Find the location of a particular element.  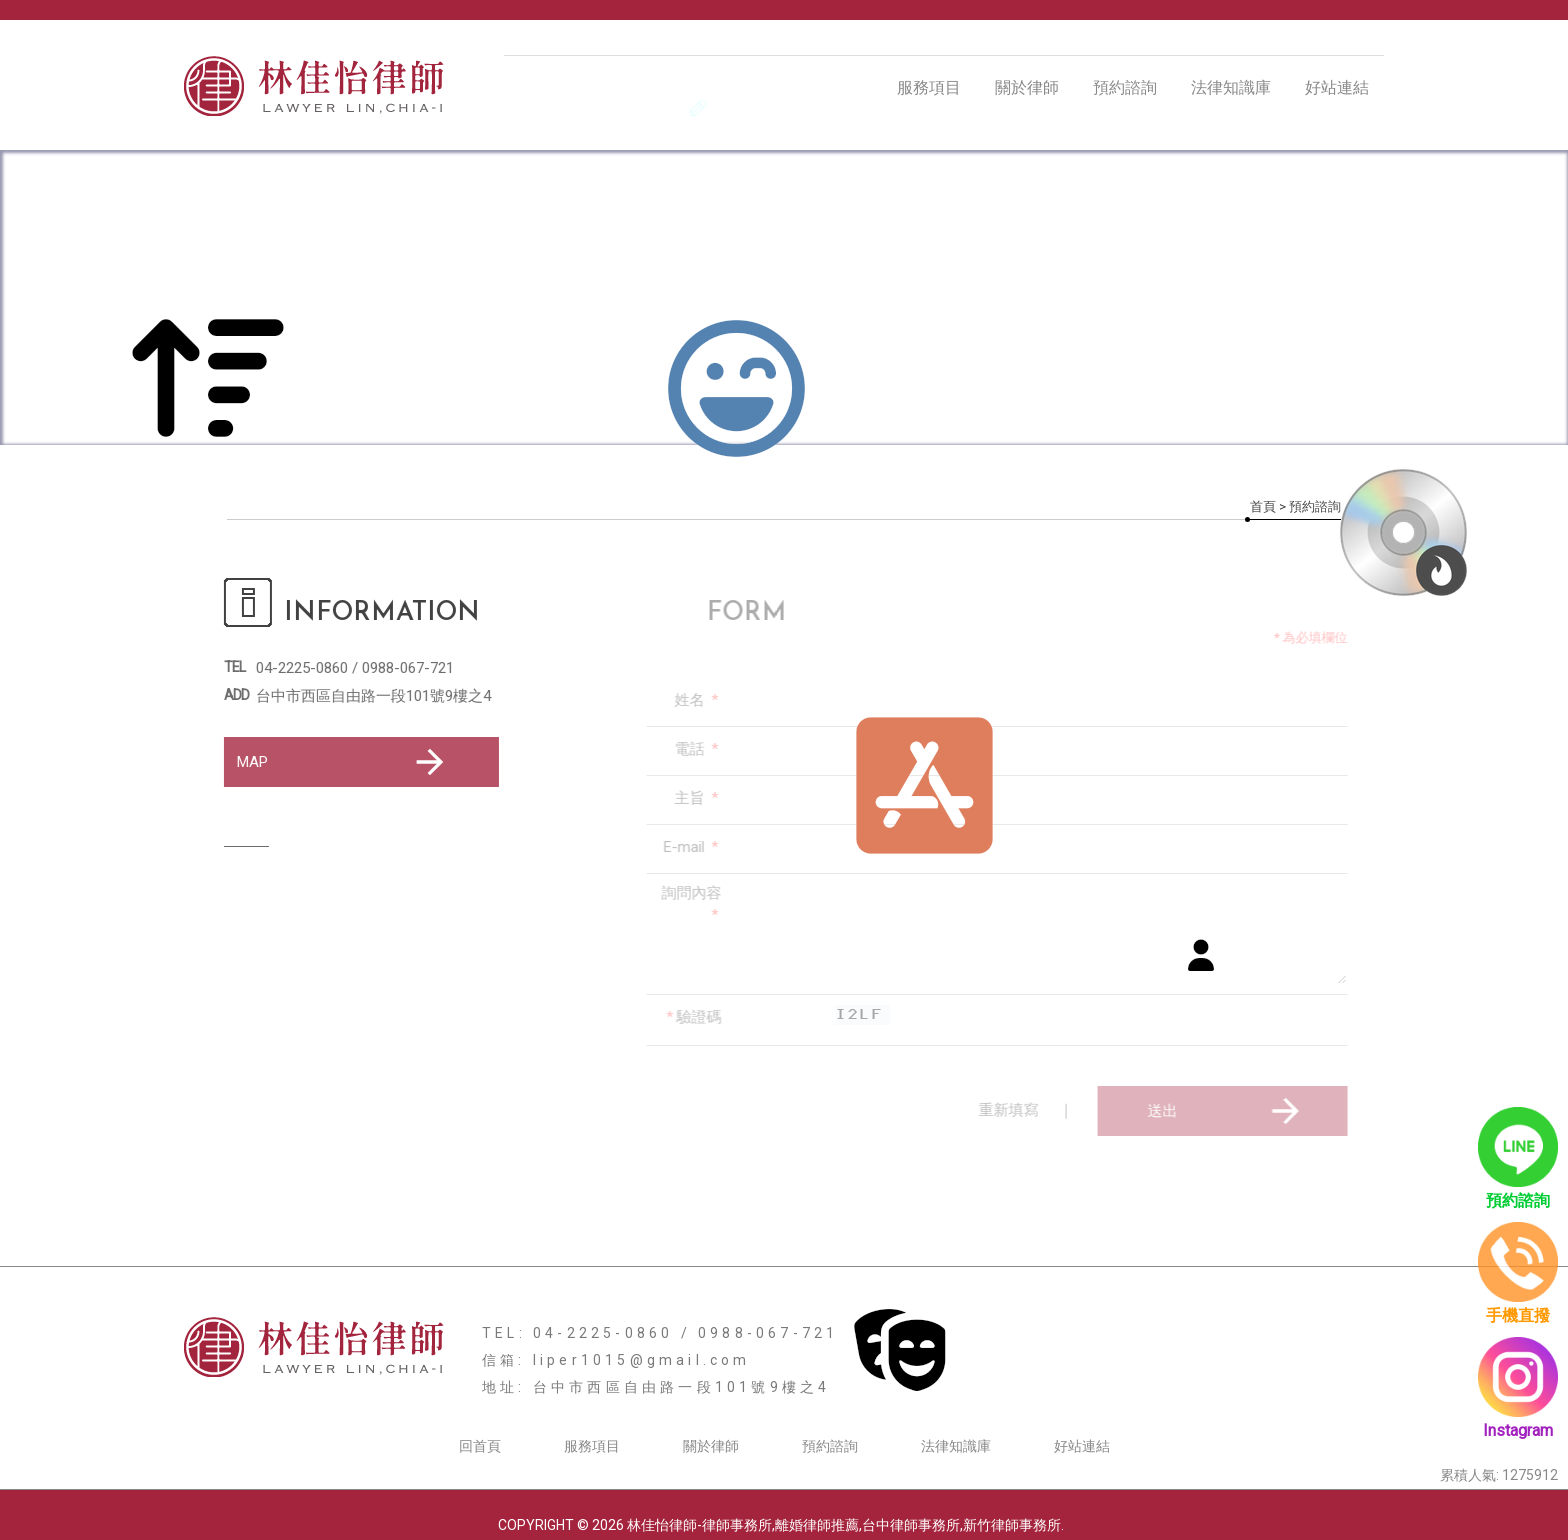

open the apple app store is located at coordinates (924, 785).